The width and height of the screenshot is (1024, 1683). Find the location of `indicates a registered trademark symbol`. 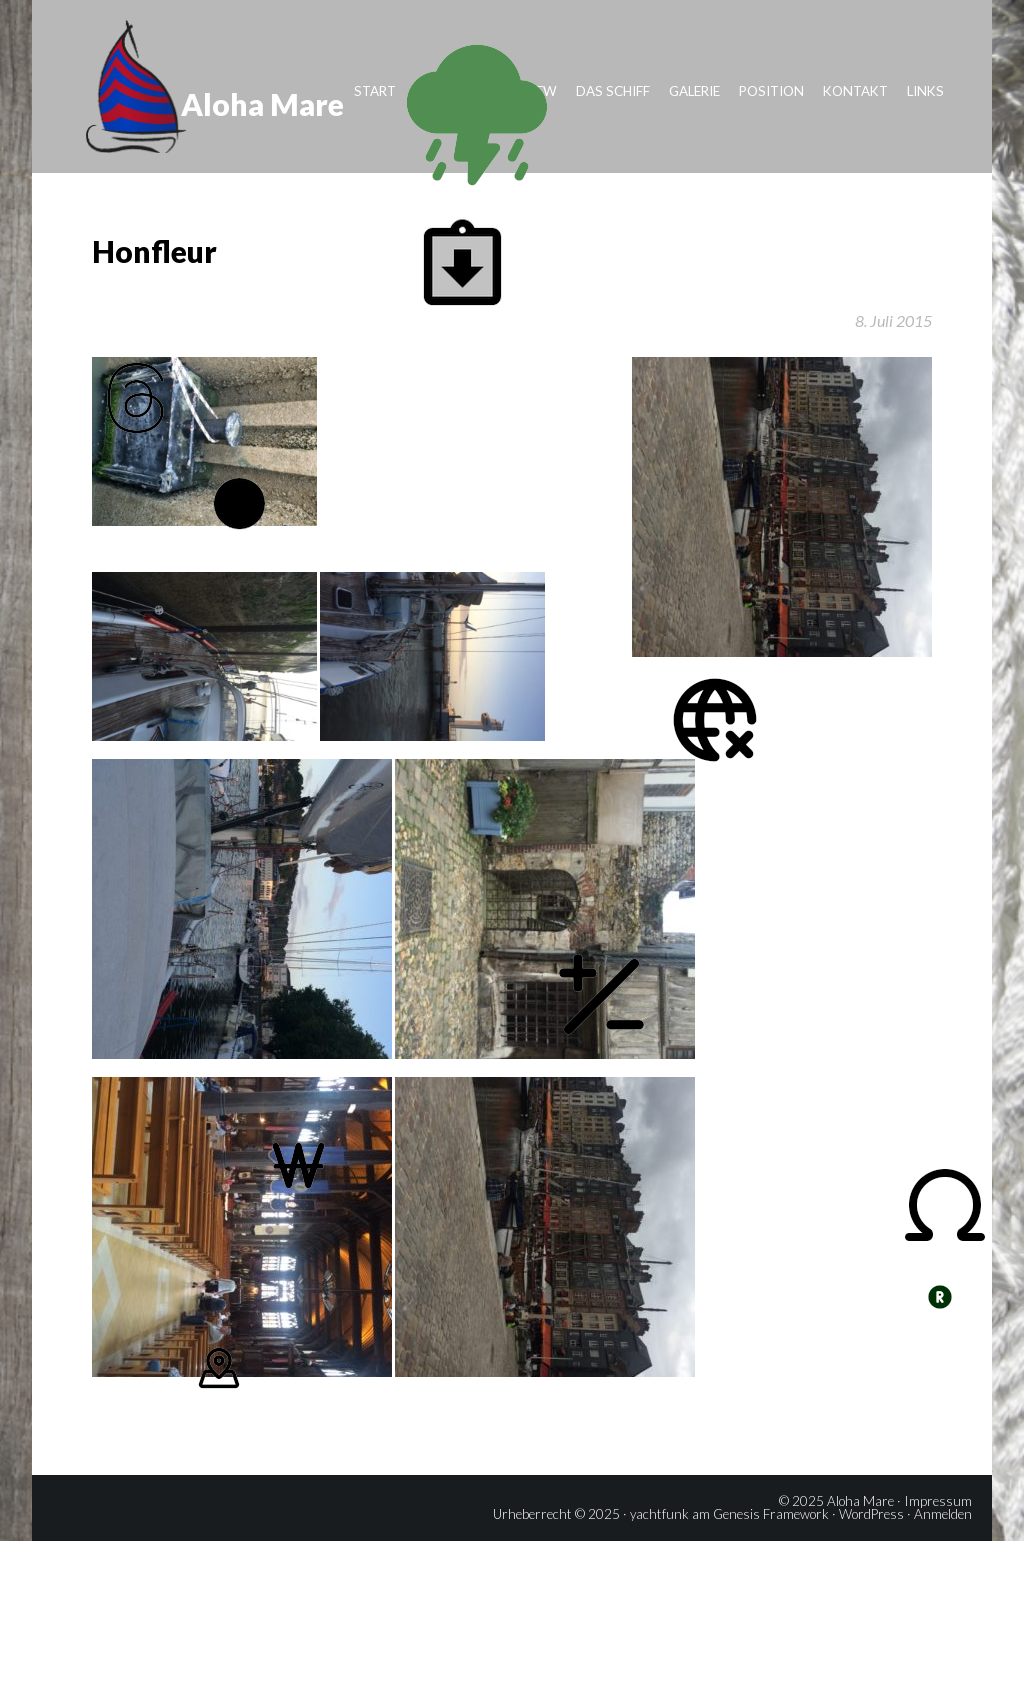

indicates a registered trademark symbol is located at coordinates (940, 1297).